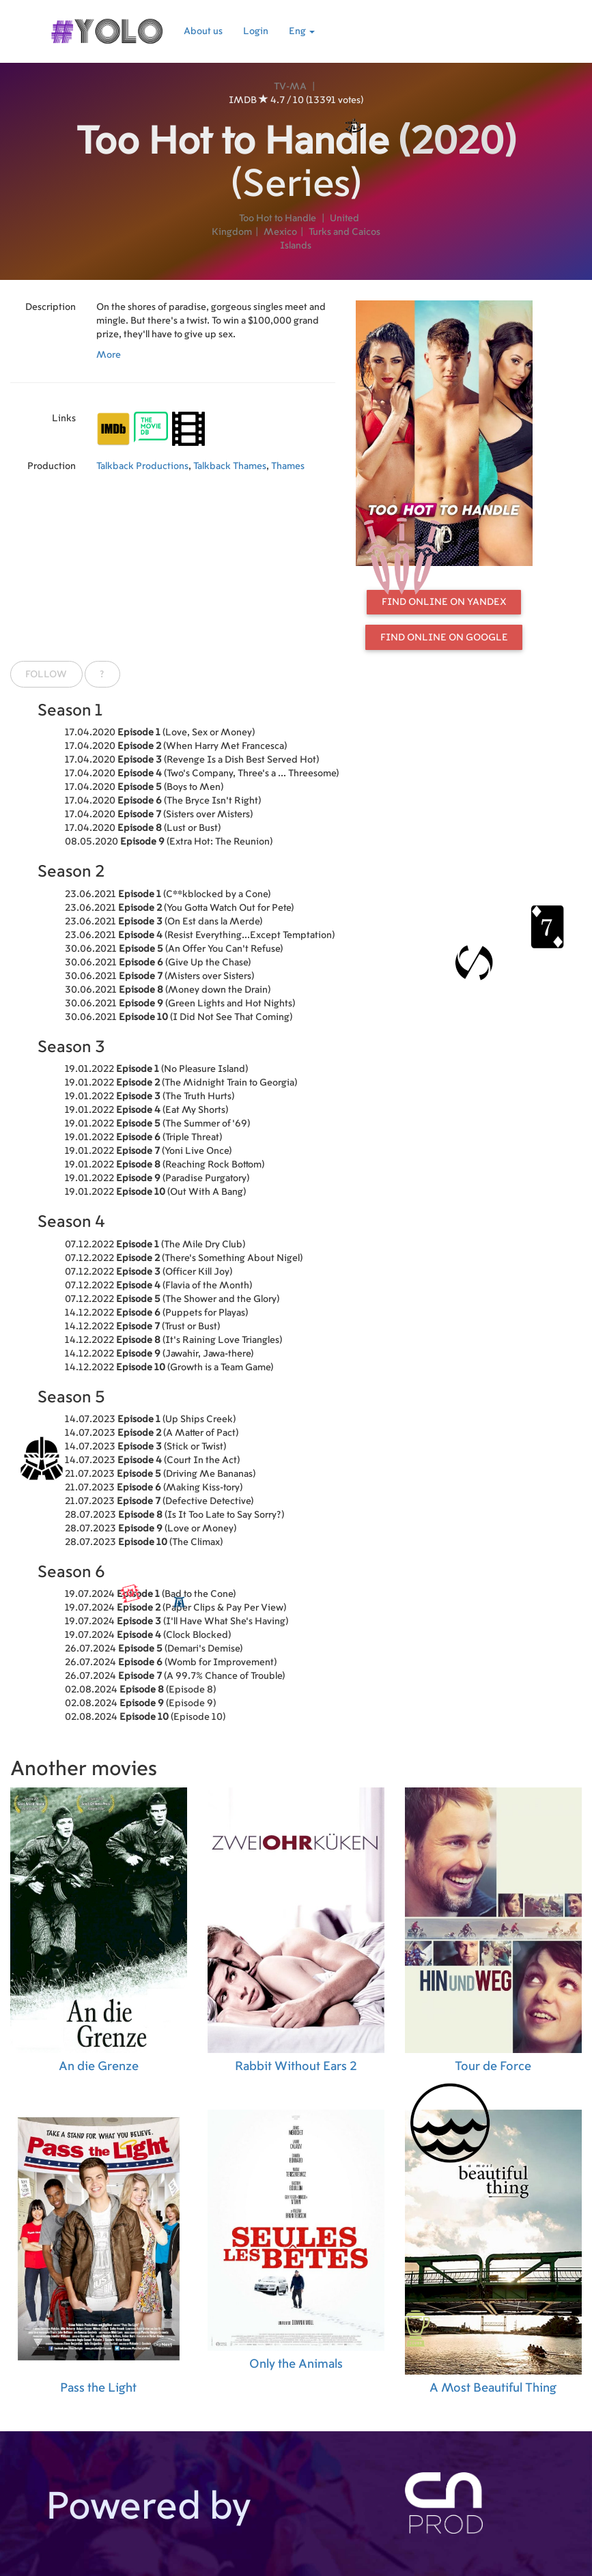 Image resolution: width=592 pixels, height=2576 pixels. I want to click on seven of diamonds playing card, so click(547, 926).